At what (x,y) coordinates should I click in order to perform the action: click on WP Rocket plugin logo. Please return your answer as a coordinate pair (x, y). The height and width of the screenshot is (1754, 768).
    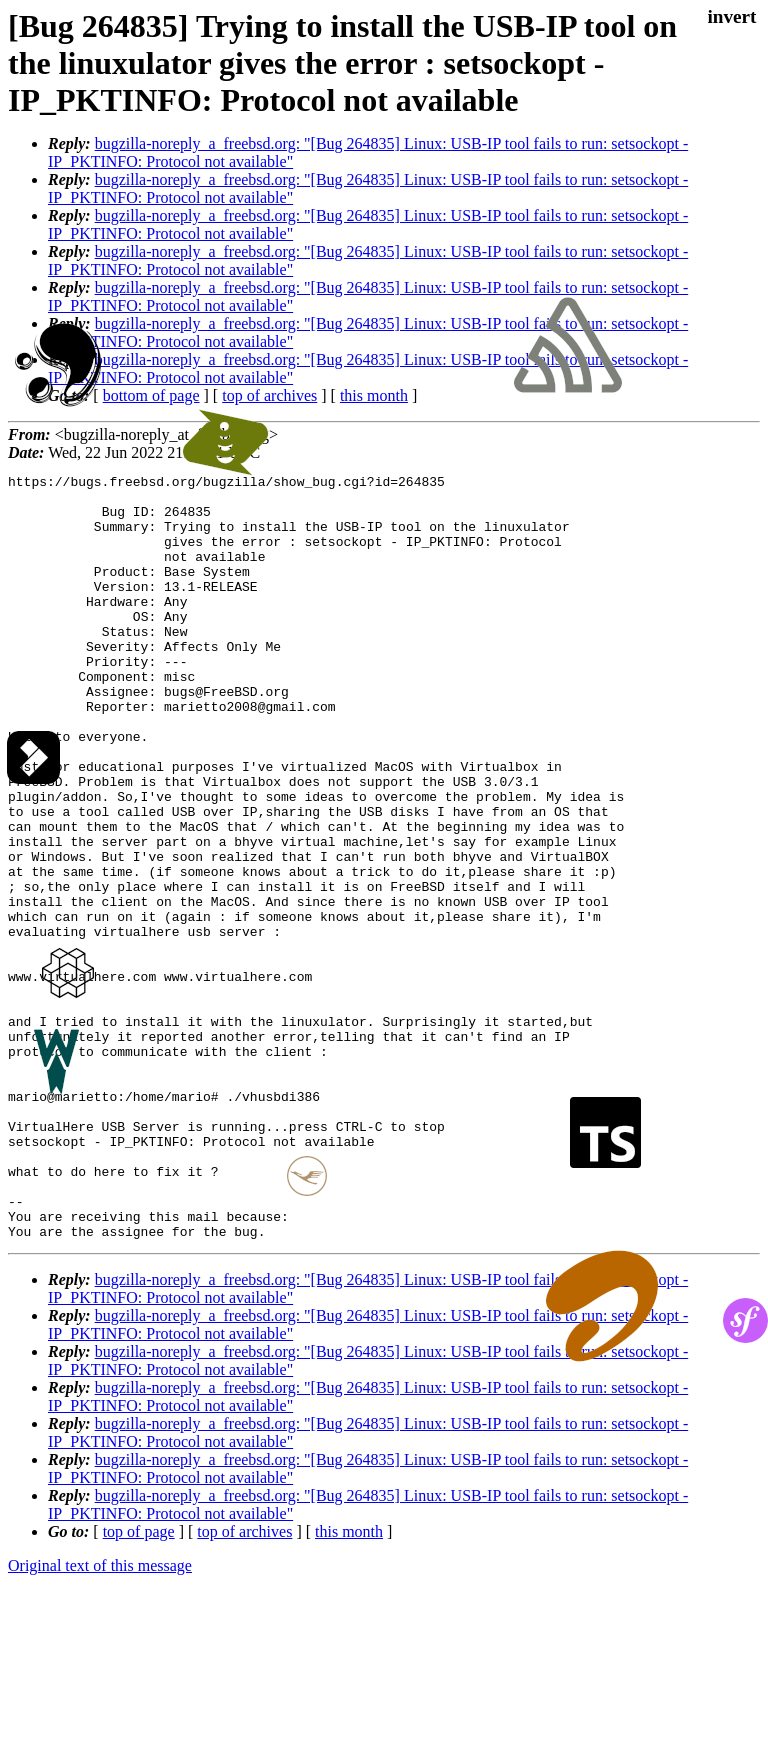
    Looking at the image, I should click on (56, 1061).